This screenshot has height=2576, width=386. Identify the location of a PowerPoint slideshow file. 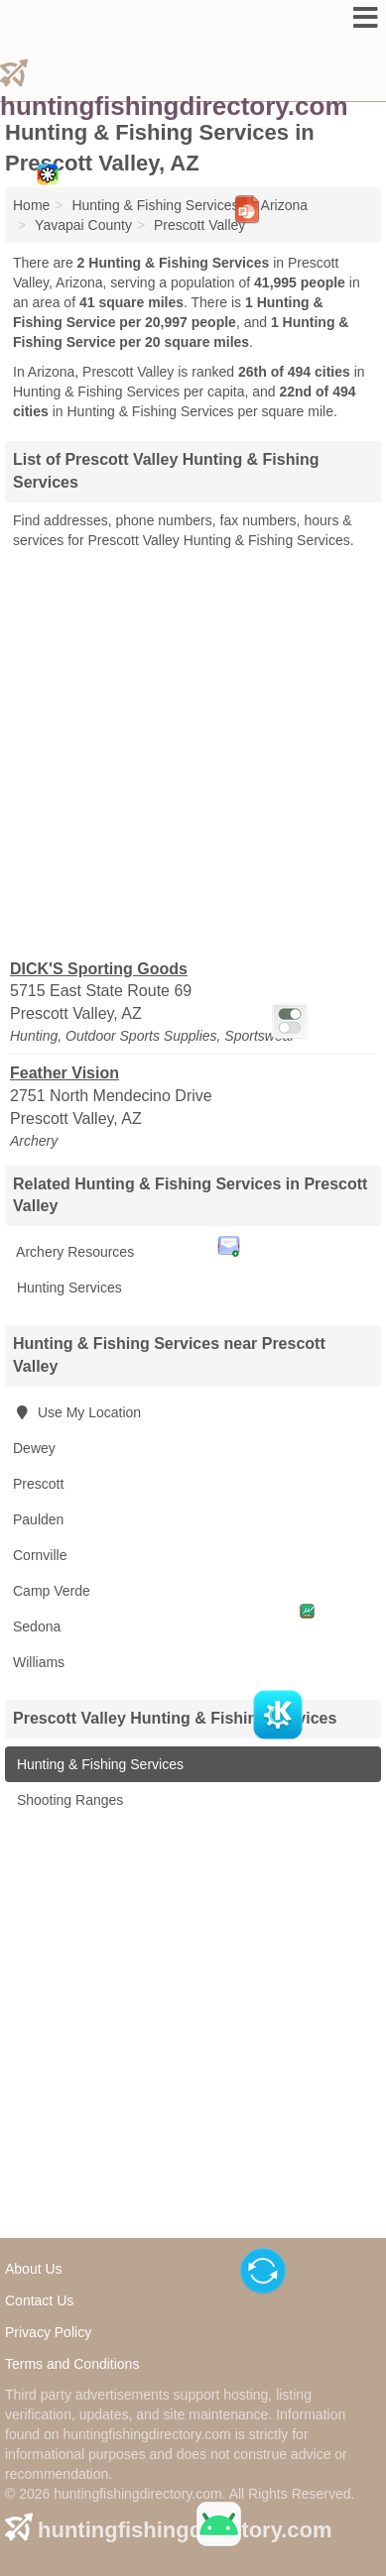
(247, 209).